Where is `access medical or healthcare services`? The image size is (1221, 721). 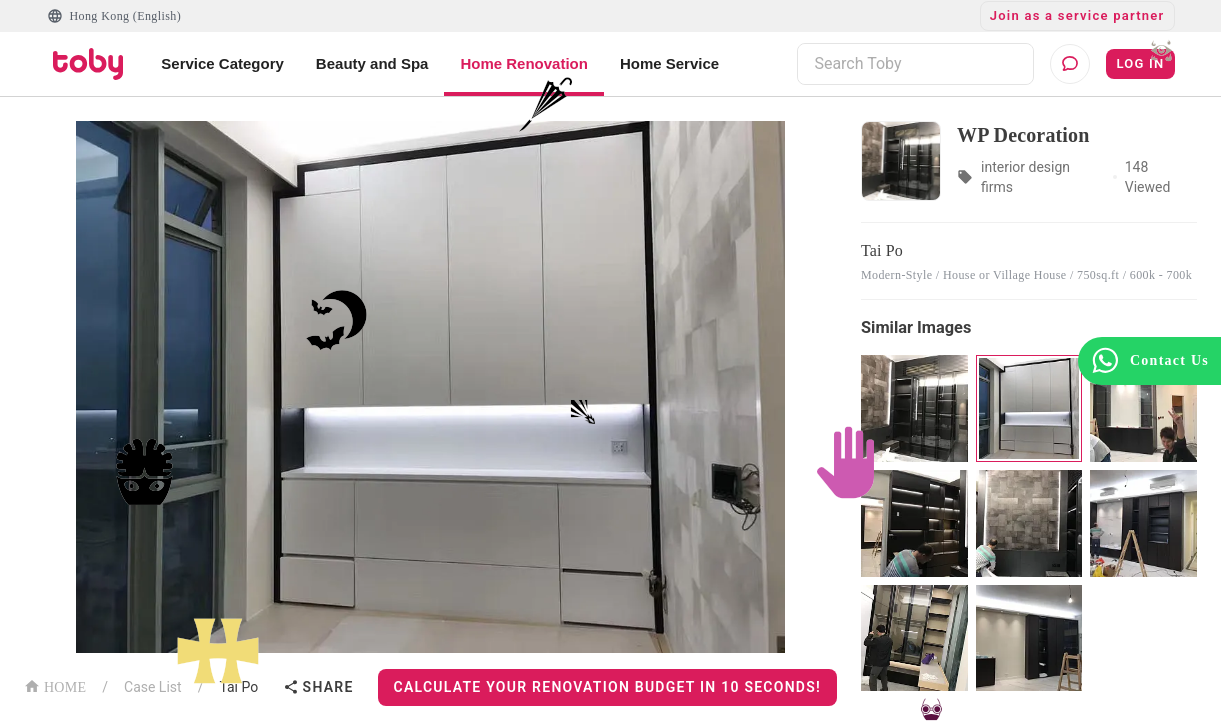 access medical or healthcare services is located at coordinates (931, 709).